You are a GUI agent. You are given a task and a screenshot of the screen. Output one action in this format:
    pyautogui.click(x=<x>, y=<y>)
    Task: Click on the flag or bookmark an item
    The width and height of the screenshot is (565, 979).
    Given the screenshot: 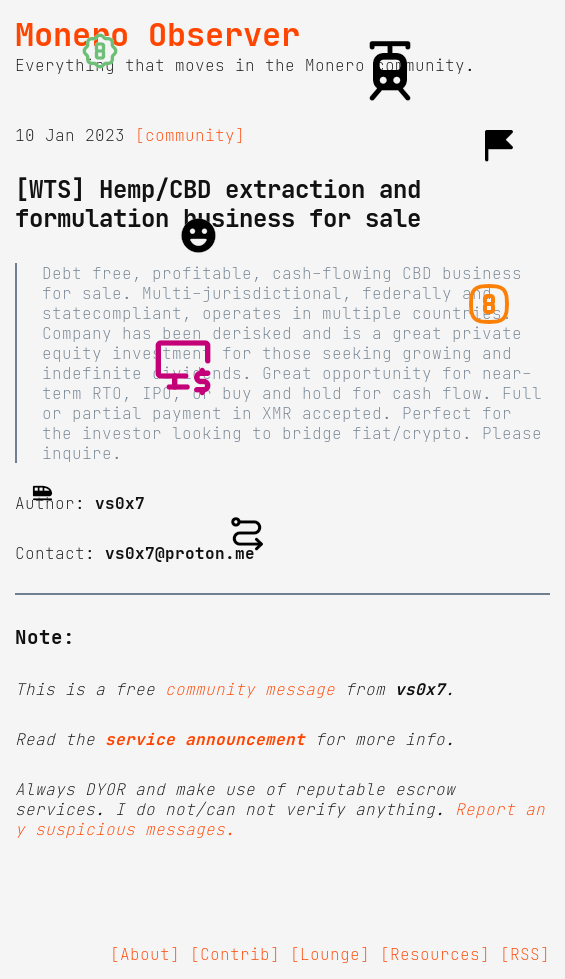 What is the action you would take?
    pyautogui.click(x=499, y=144)
    